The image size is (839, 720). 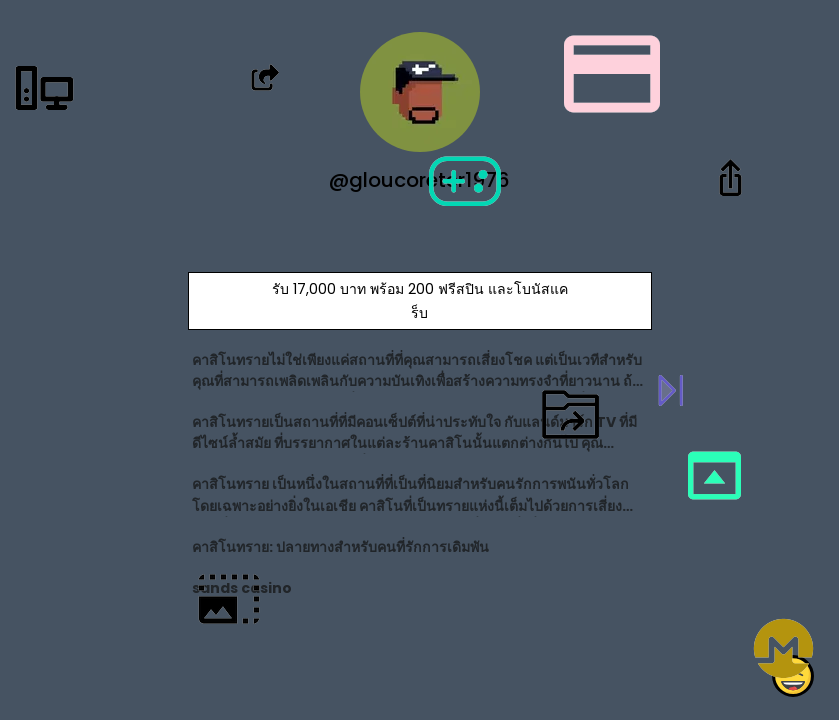 I want to click on desktop computer or PC device, so click(x=43, y=88).